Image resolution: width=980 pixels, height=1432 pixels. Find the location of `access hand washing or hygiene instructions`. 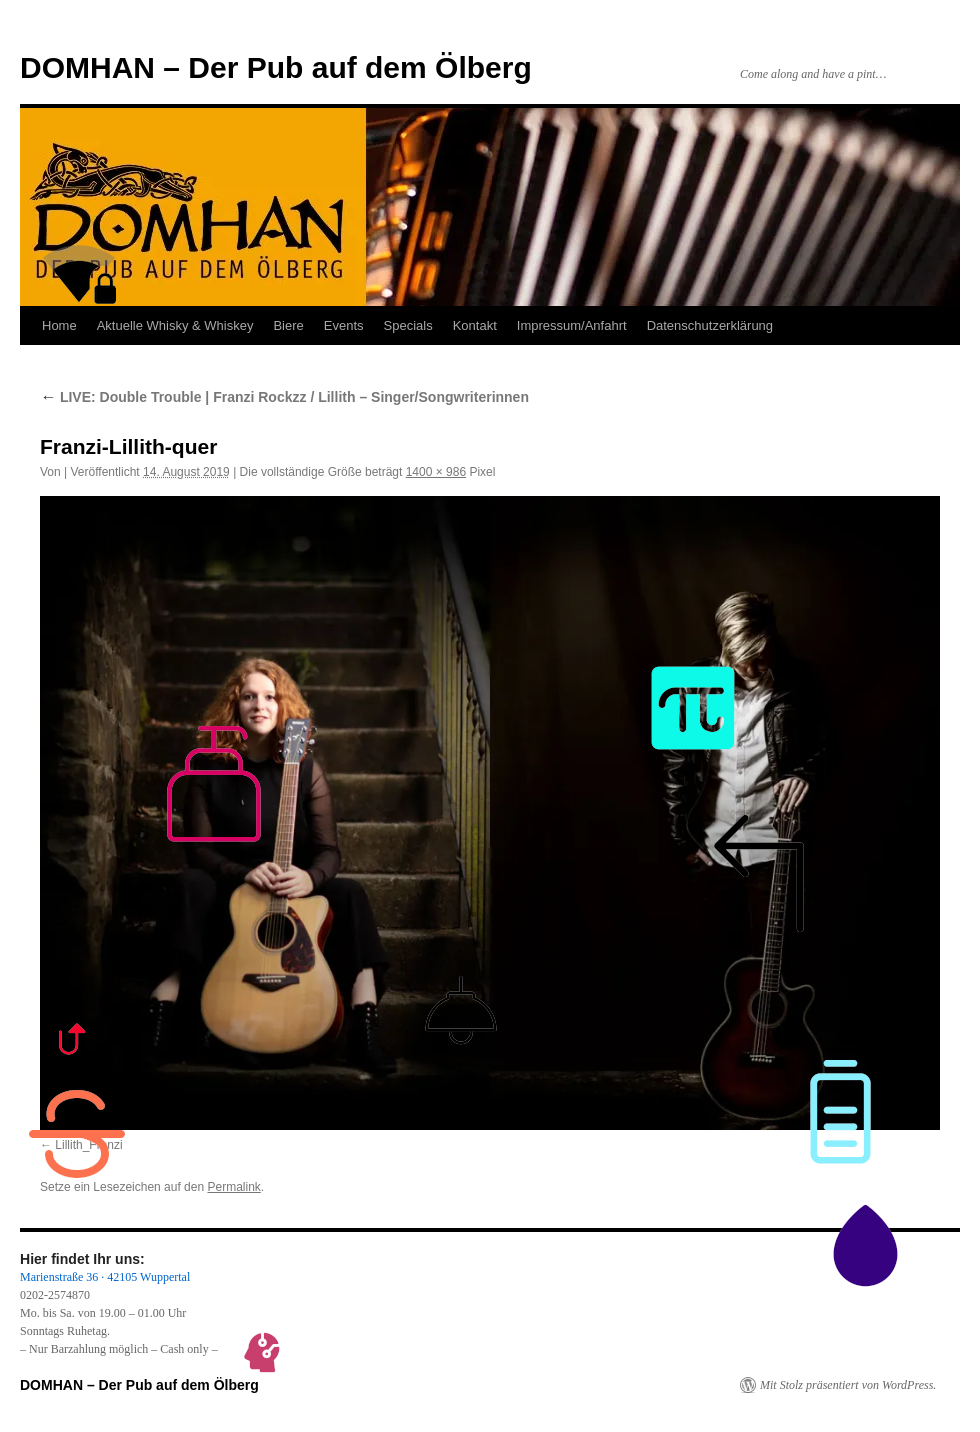

access hand washing or hygiene instructions is located at coordinates (214, 786).